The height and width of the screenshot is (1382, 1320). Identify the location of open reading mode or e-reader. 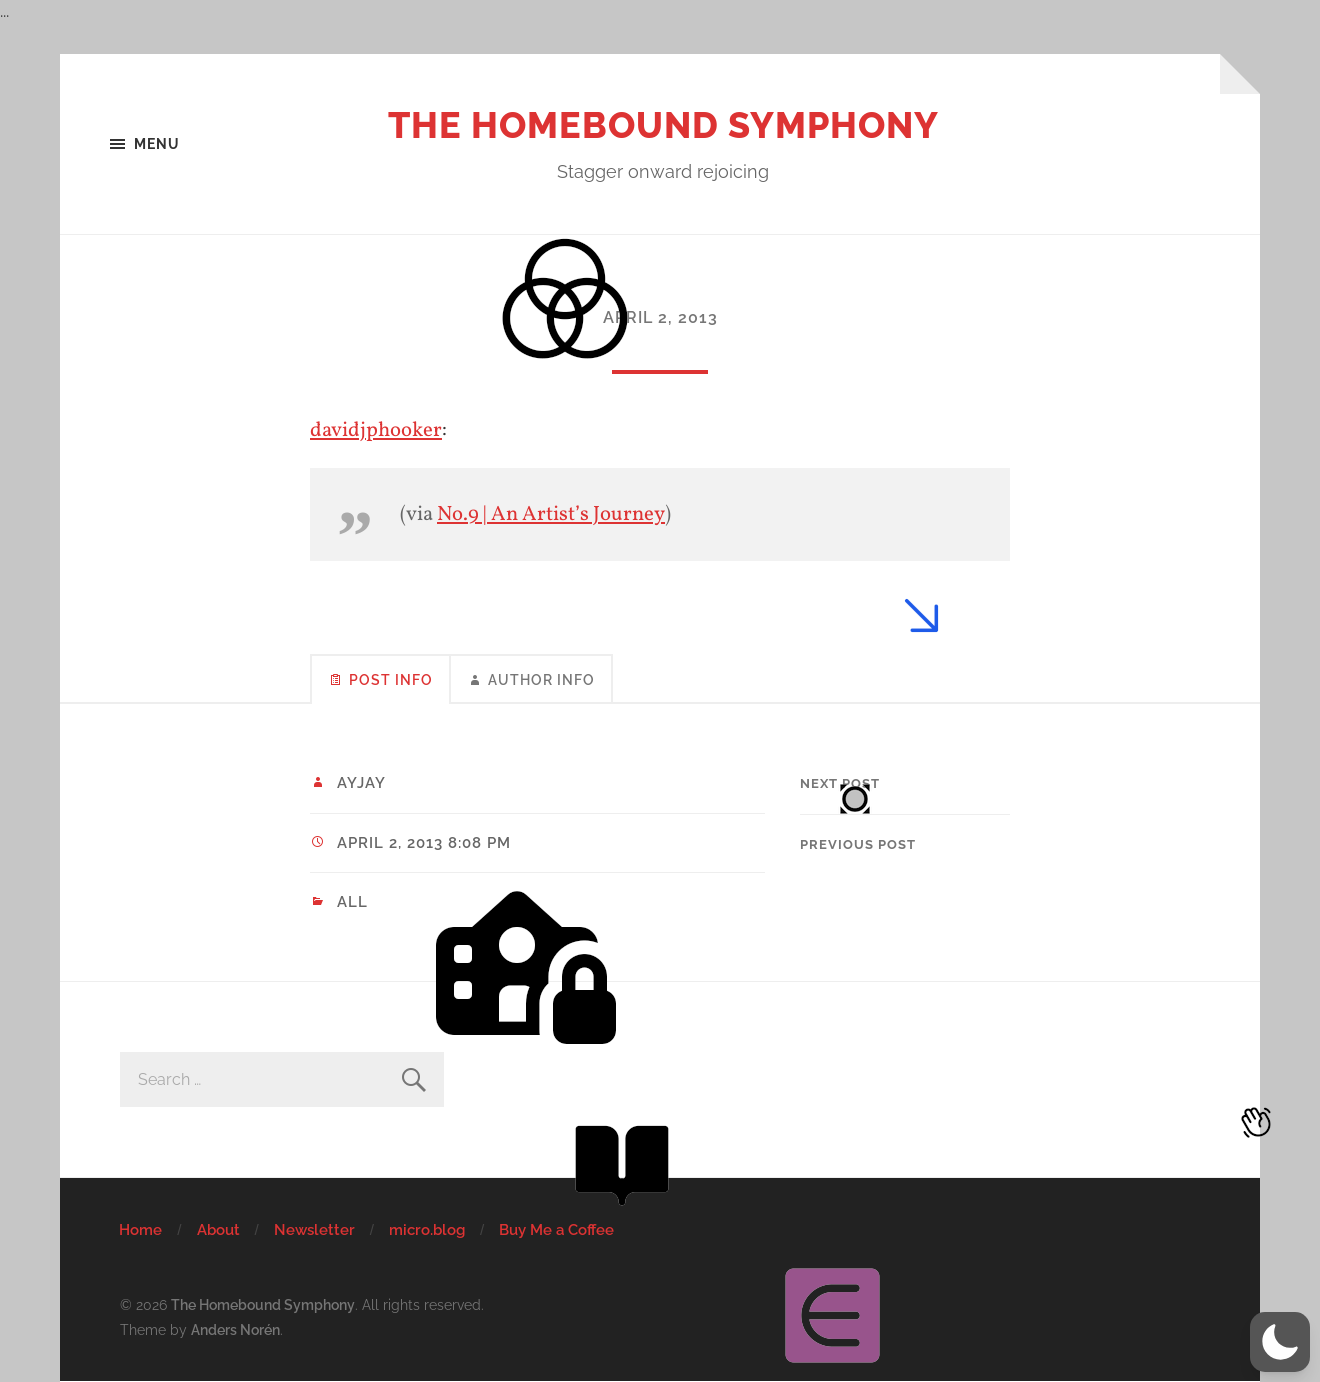
(622, 1159).